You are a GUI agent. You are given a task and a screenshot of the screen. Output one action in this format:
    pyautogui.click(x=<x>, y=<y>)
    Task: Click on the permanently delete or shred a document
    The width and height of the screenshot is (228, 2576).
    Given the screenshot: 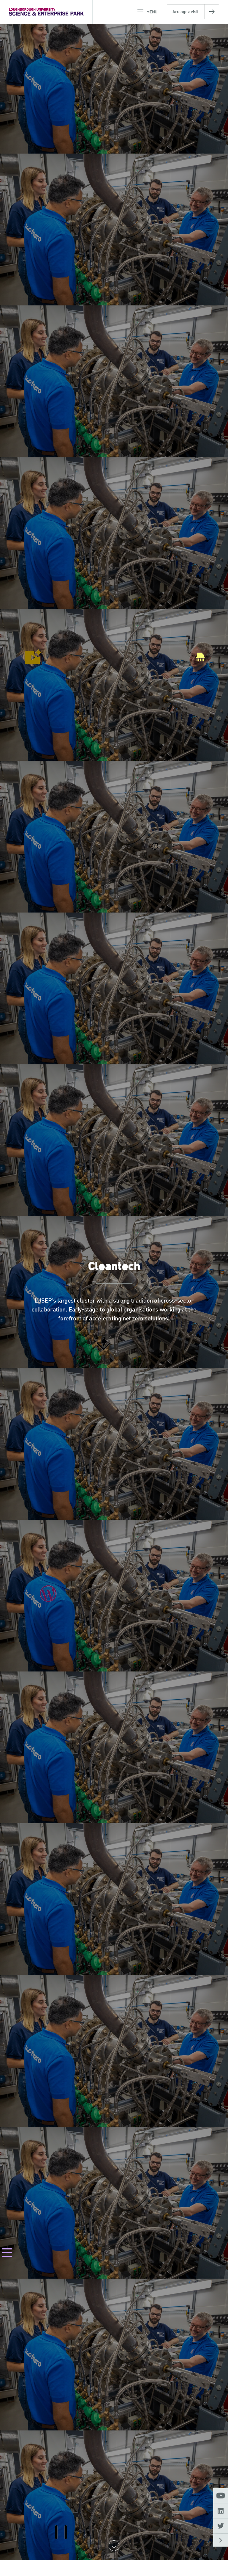 What is the action you would take?
    pyautogui.click(x=200, y=657)
    